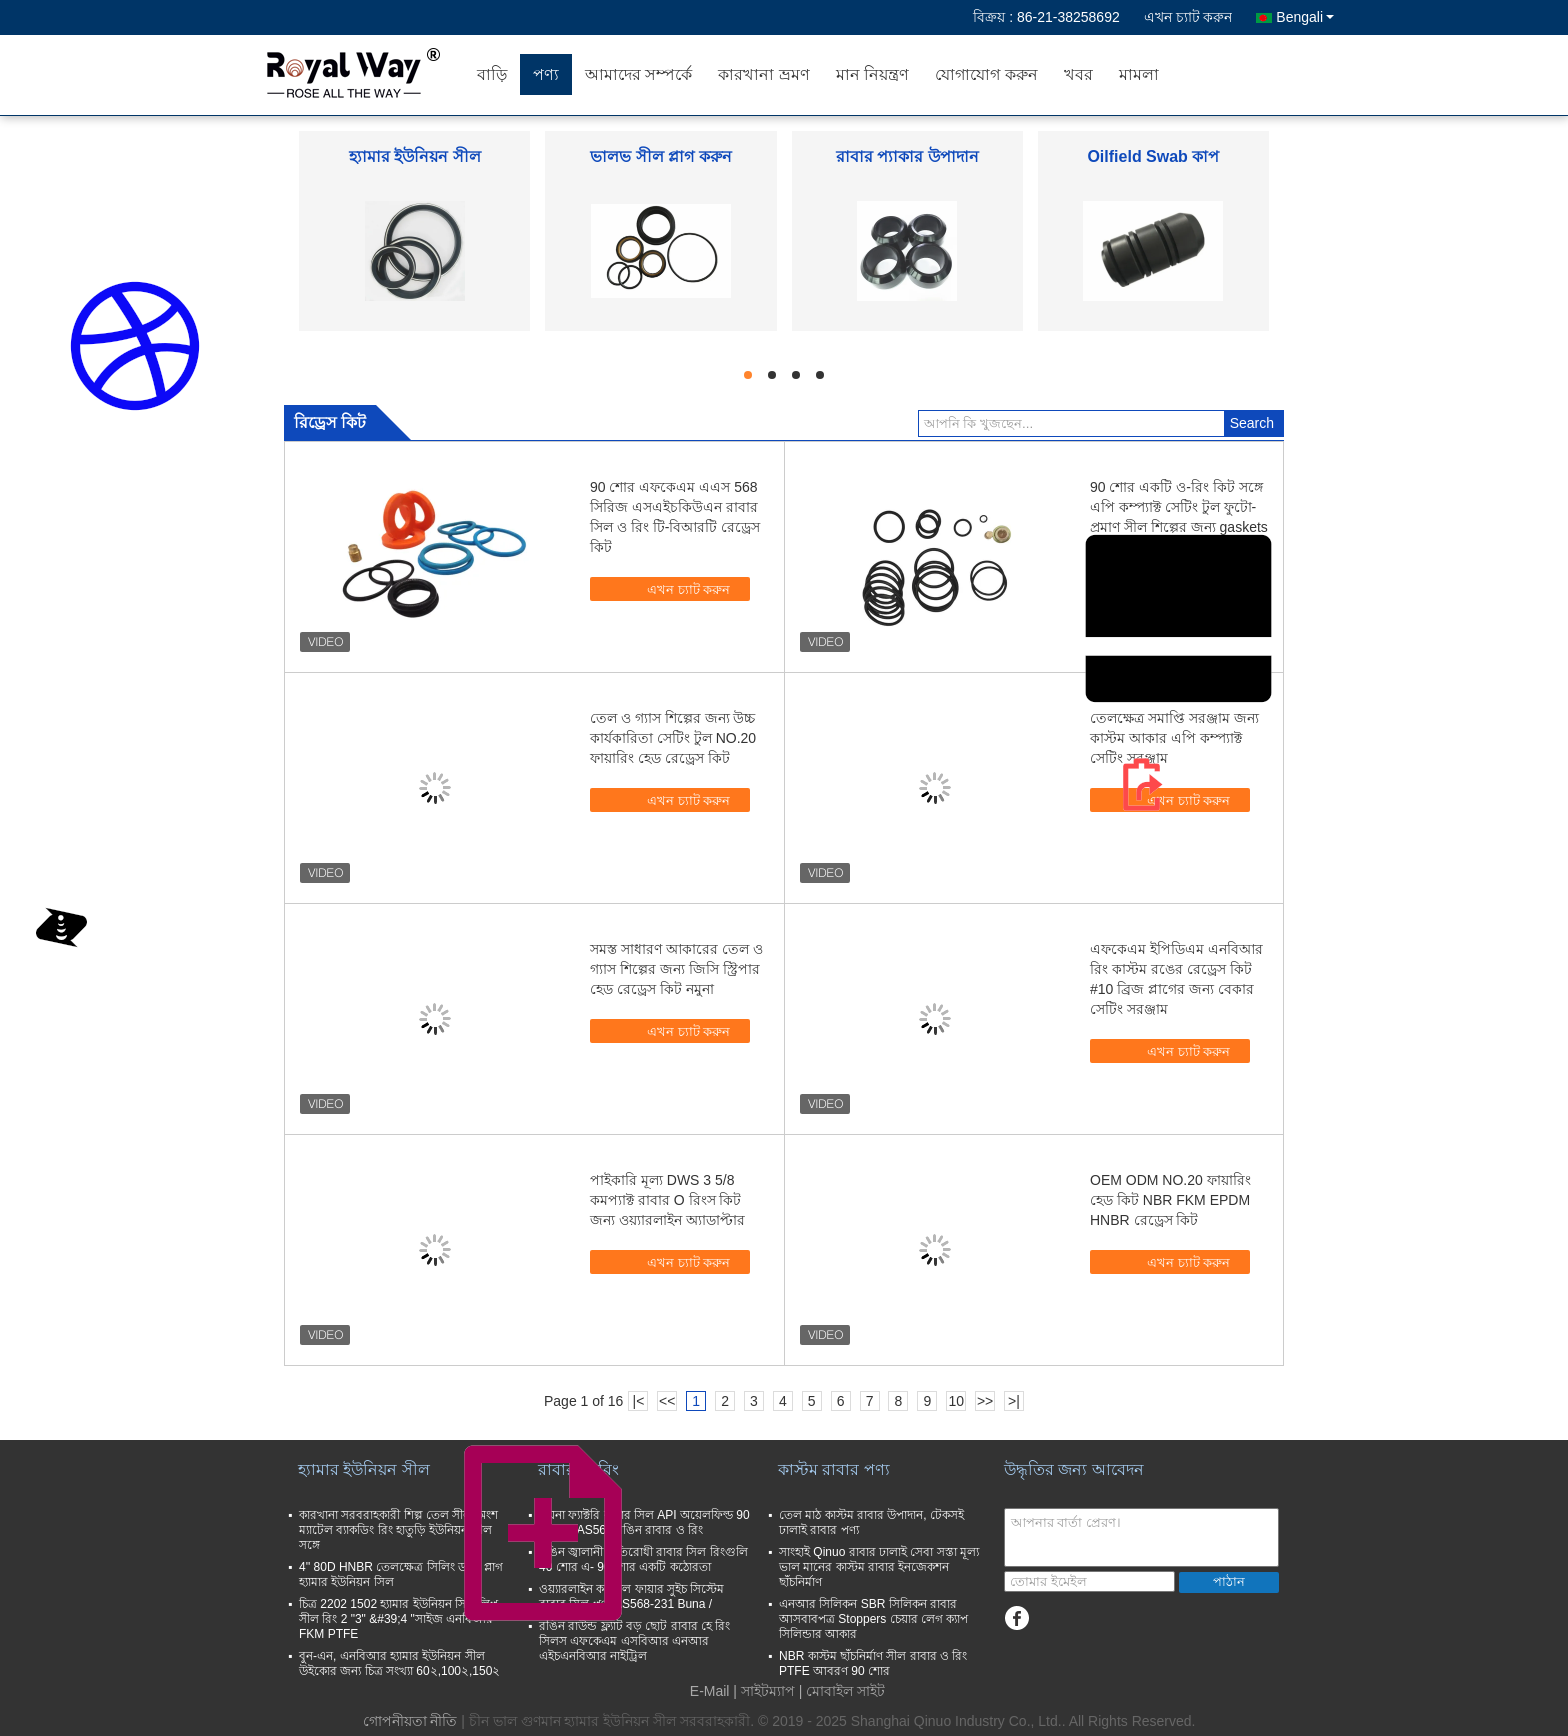  What do you see at coordinates (1178, 618) in the screenshot?
I see `switch to bottom panel layout` at bounding box center [1178, 618].